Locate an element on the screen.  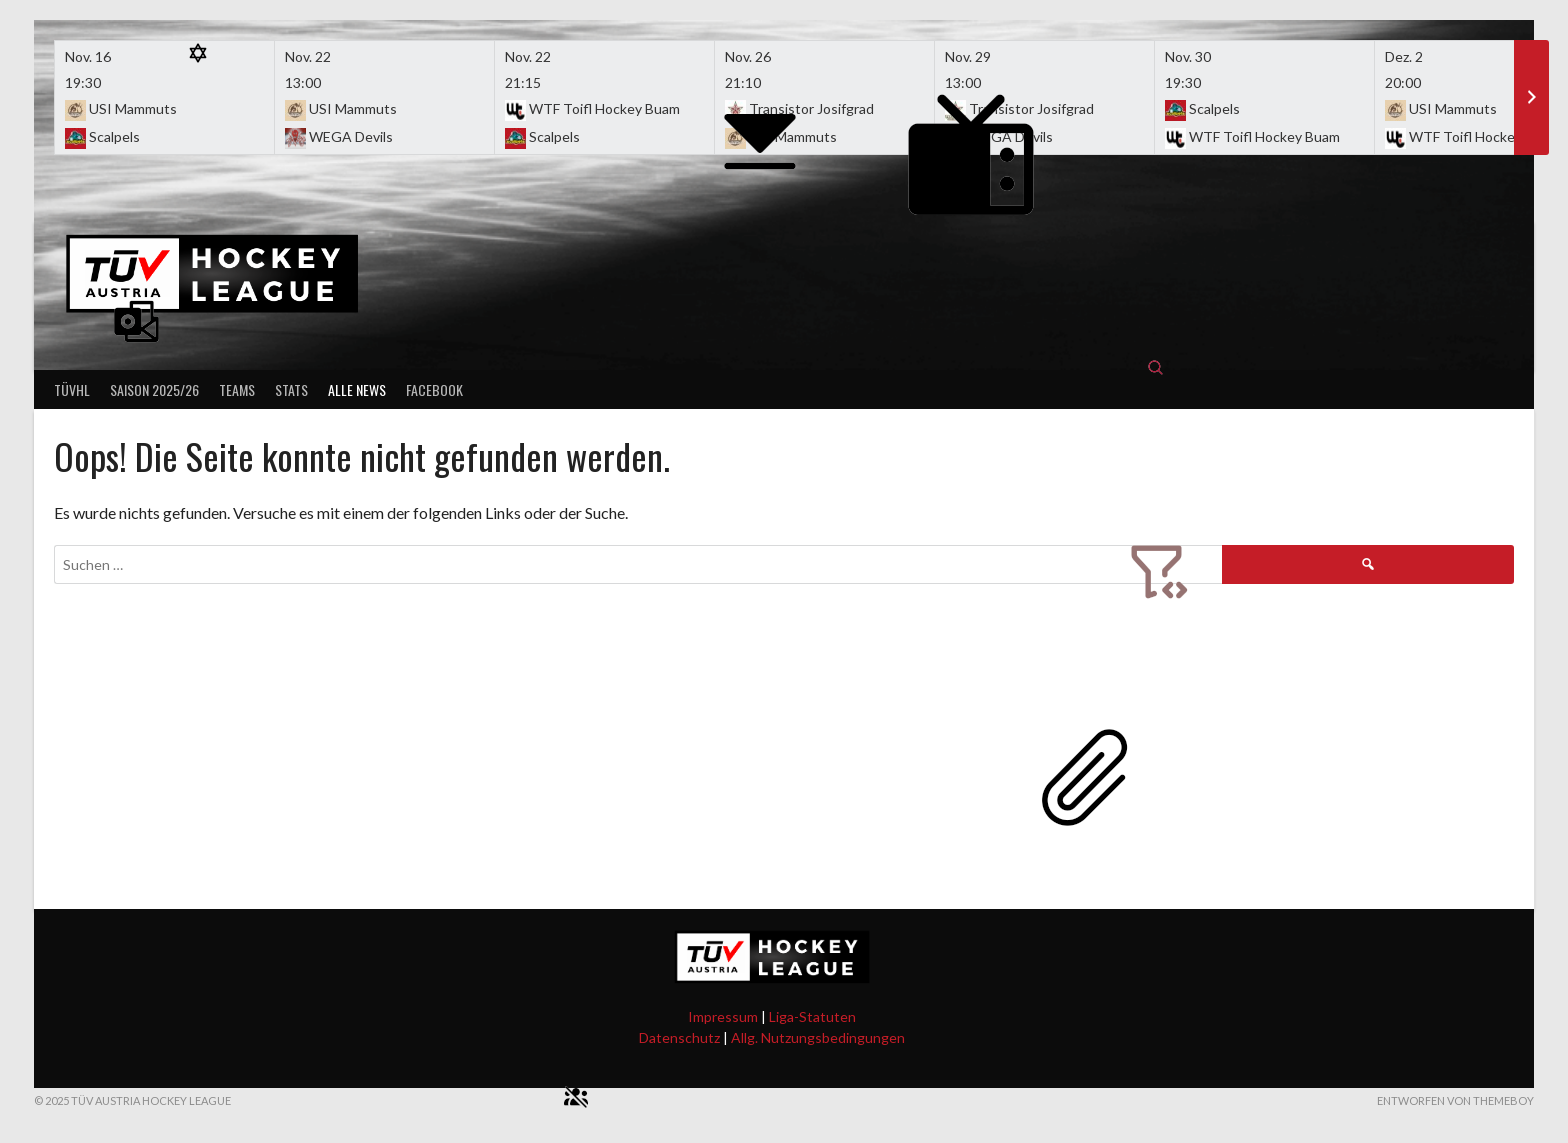
filter results using code or custom query is located at coordinates (1156, 570).